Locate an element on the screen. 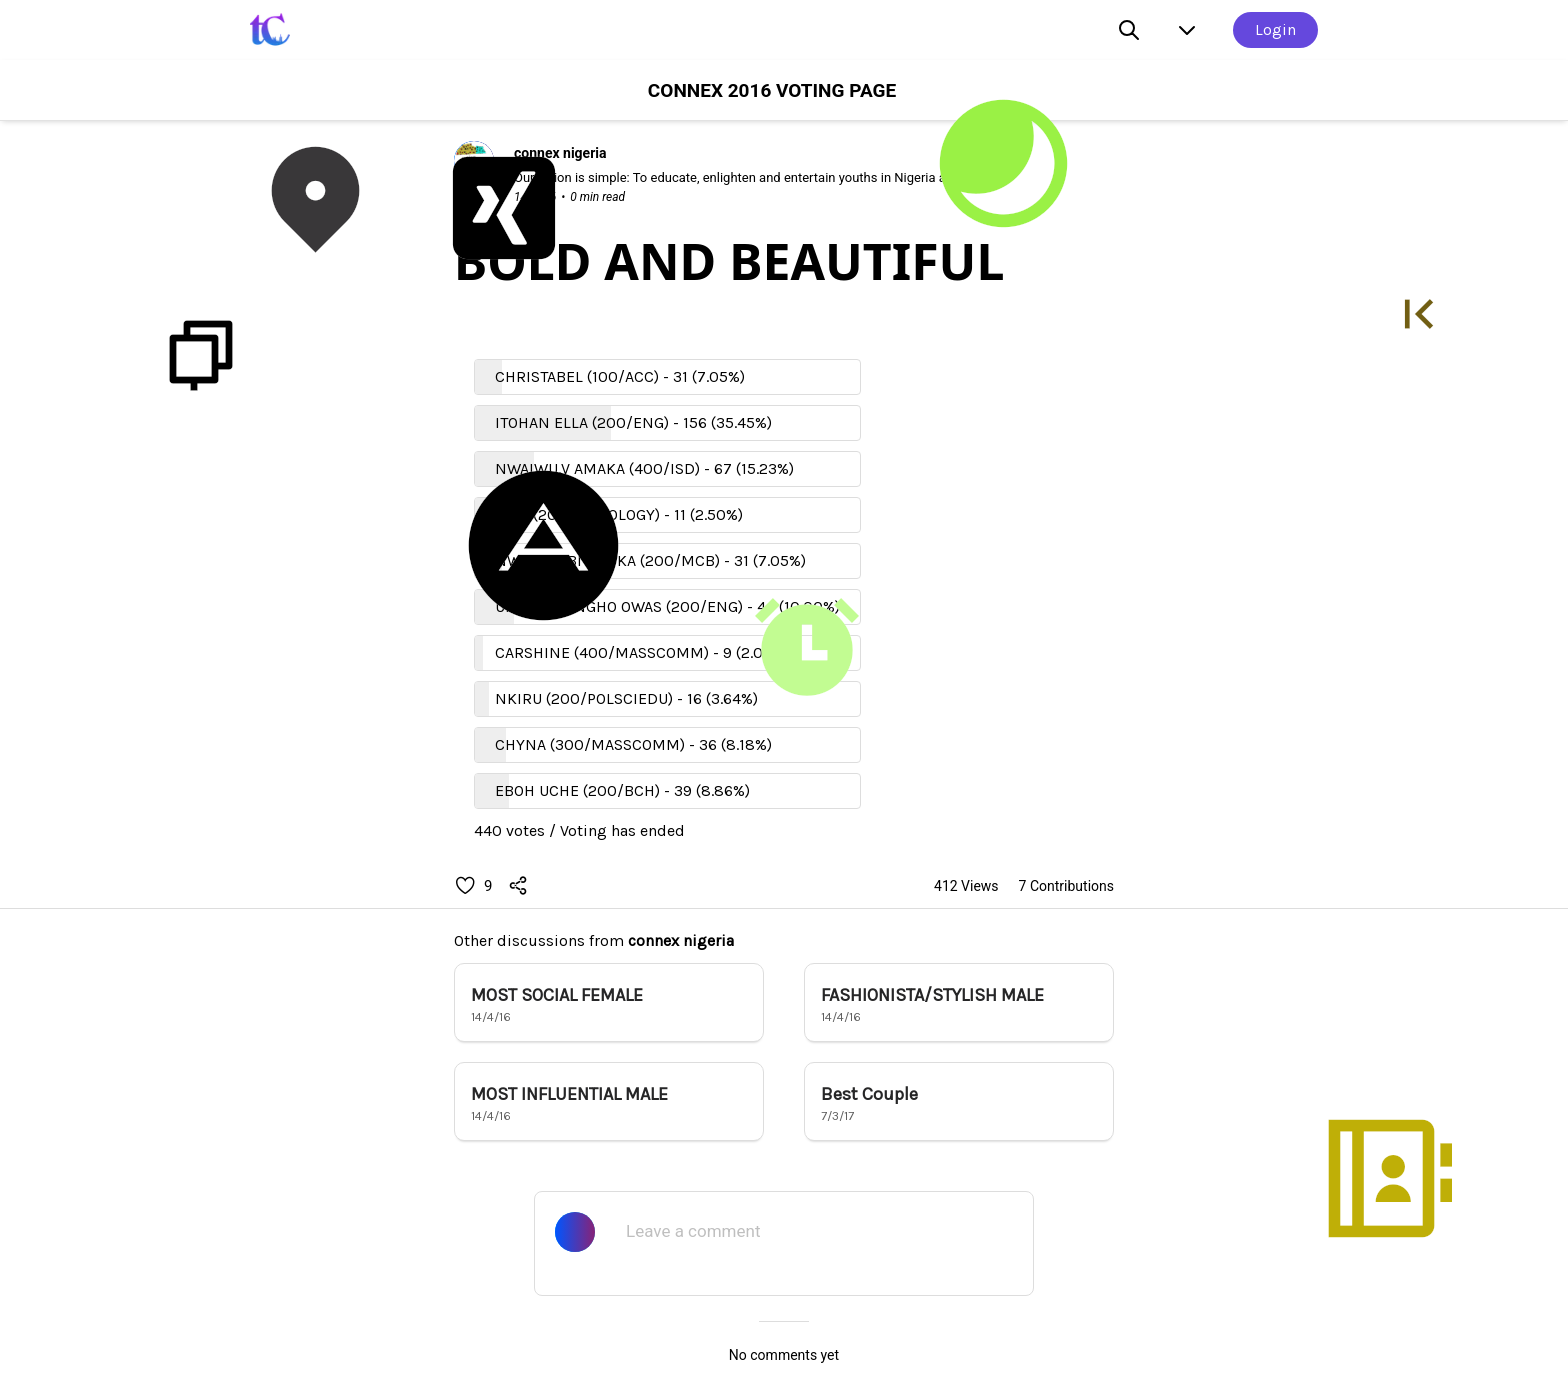 The image size is (1568, 1383). view location on map is located at coordinates (315, 195).